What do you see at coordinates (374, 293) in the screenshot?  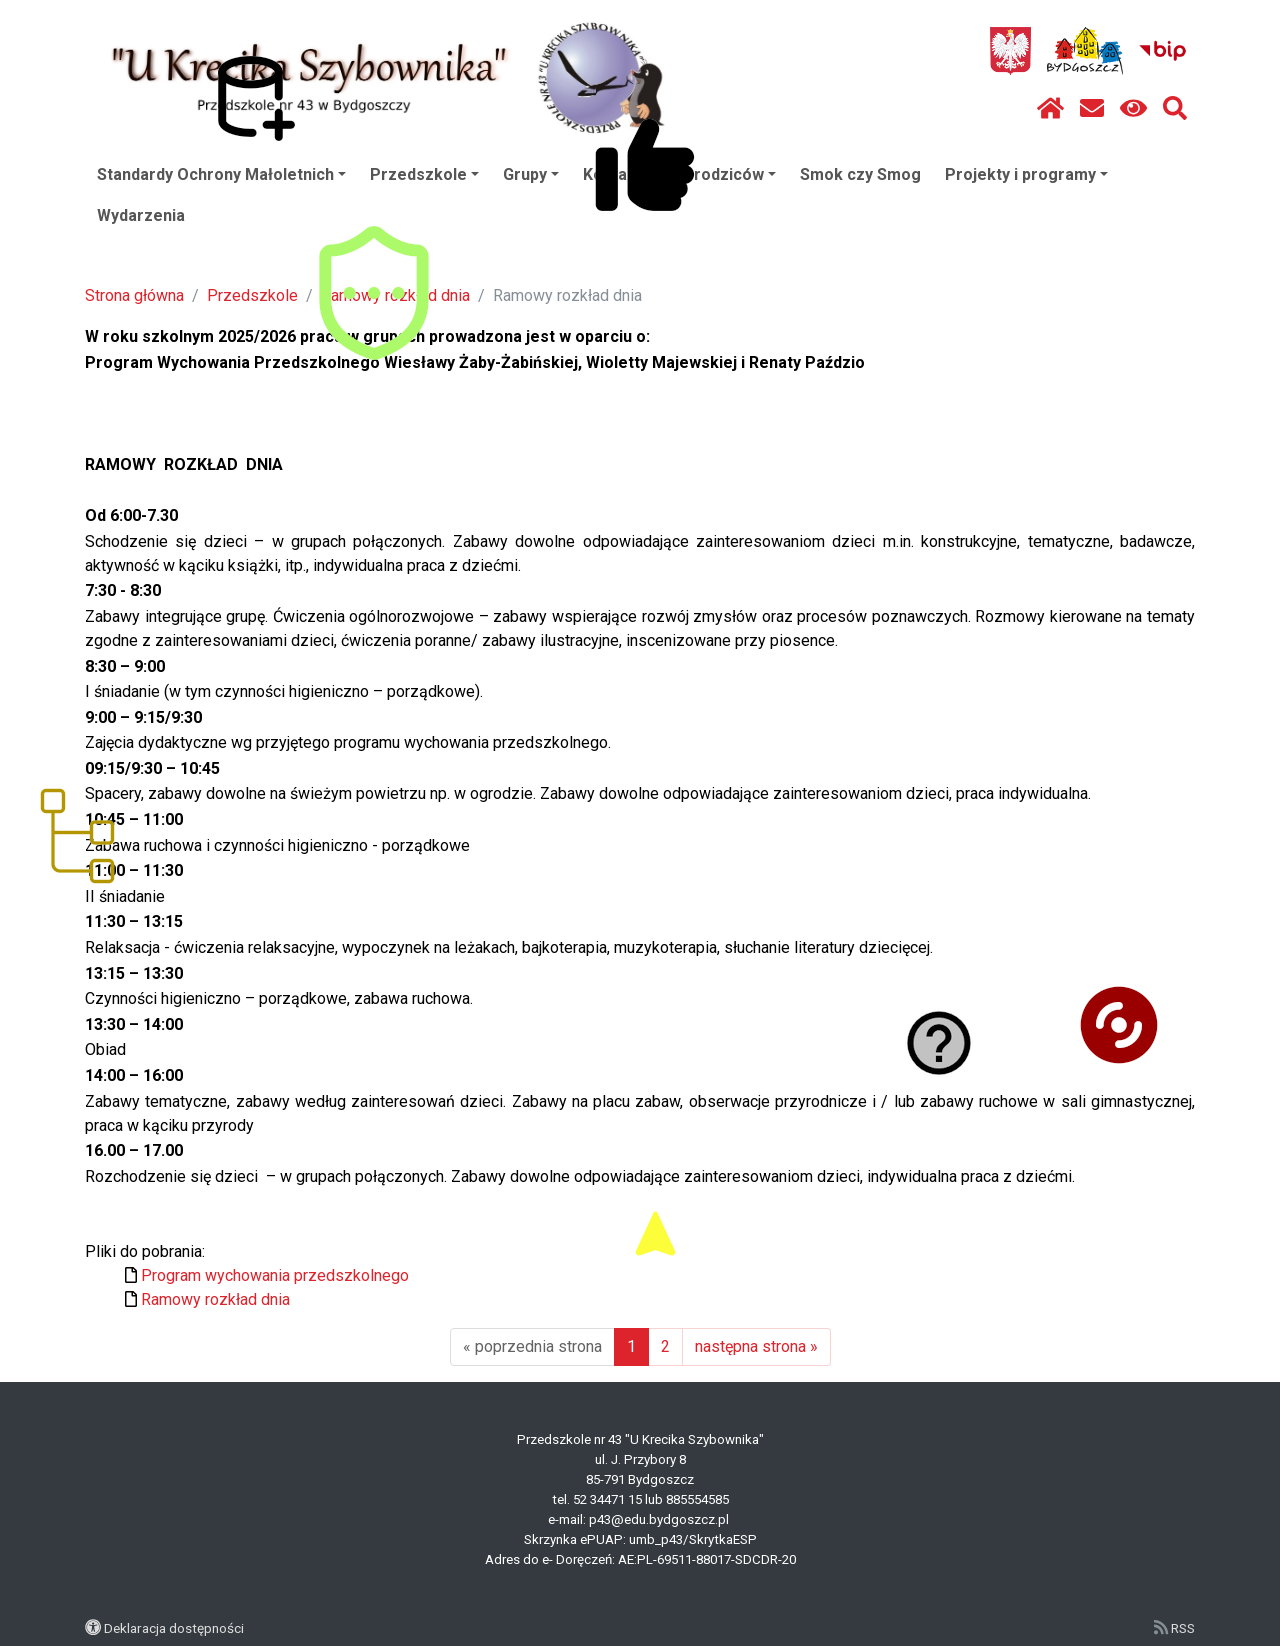 I see `security settings in progress` at bounding box center [374, 293].